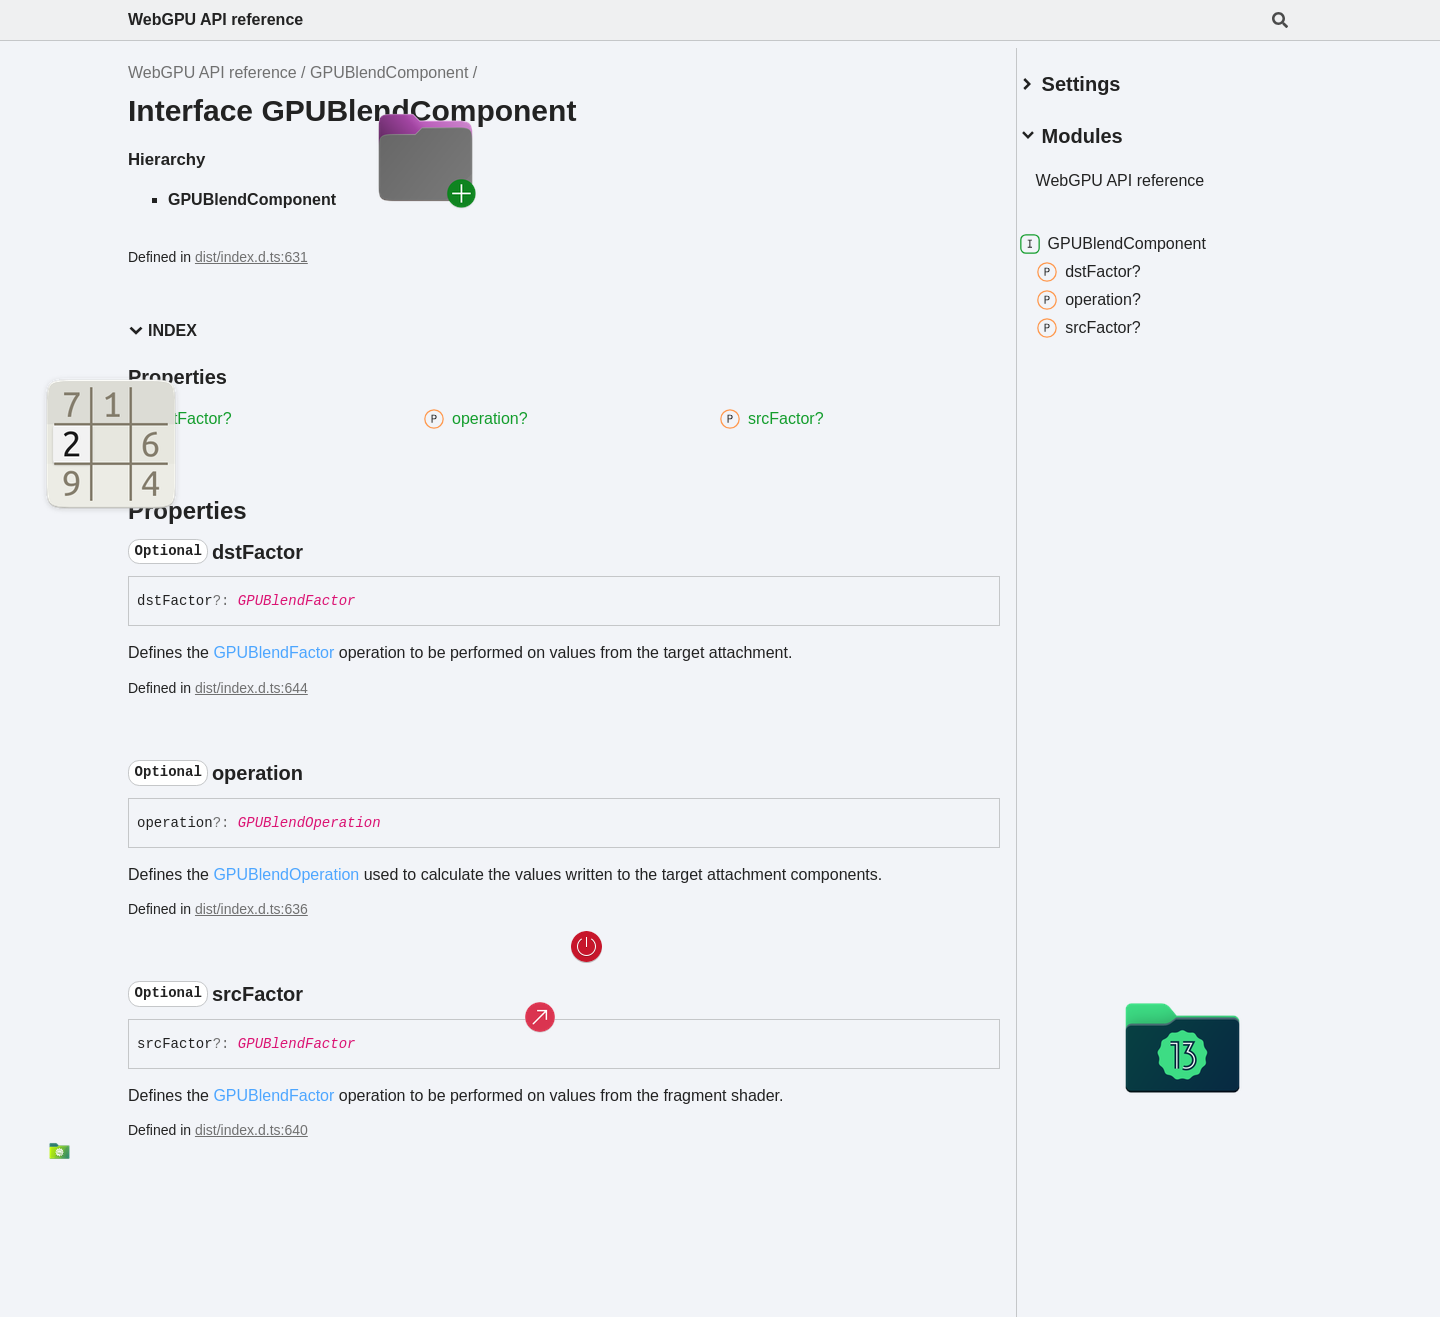  I want to click on create a new folder, so click(425, 157).